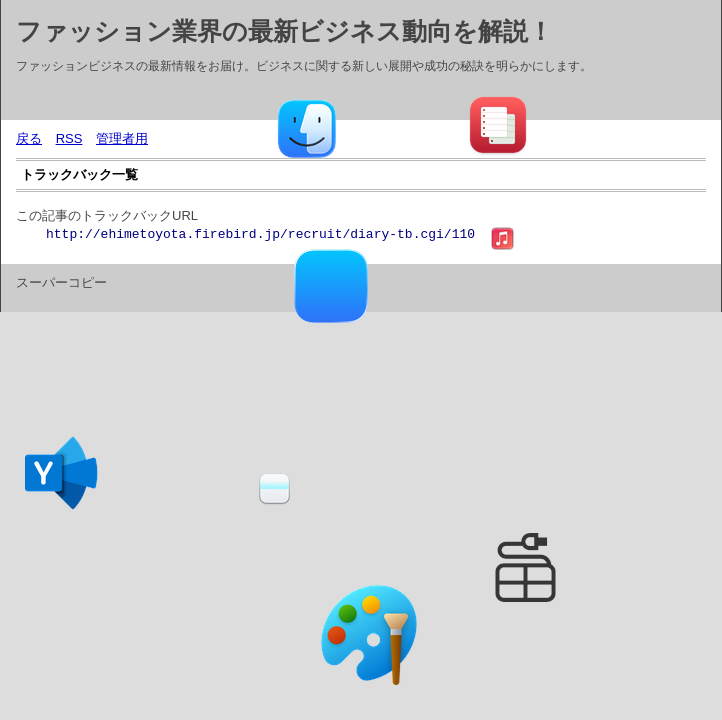 The height and width of the screenshot is (720, 722). Describe the element at coordinates (525, 567) in the screenshot. I see `connect to a USB hub device` at that location.